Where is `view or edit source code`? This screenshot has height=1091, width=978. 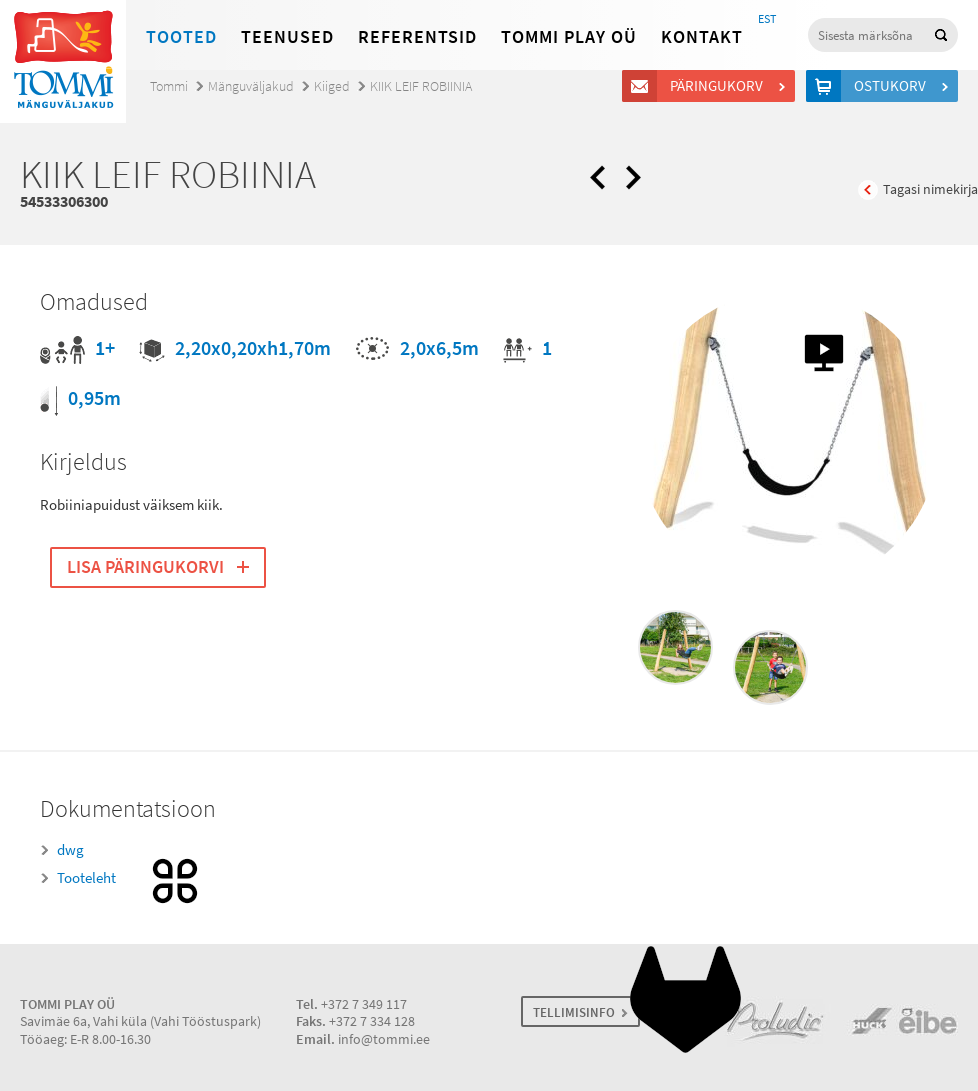
view or edit source code is located at coordinates (615, 177).